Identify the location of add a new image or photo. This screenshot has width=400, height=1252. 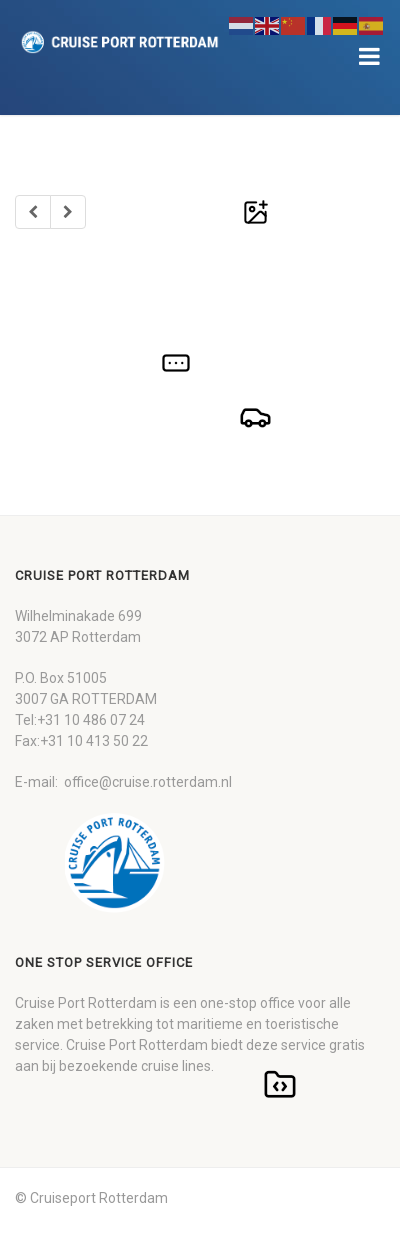
(255, 212).